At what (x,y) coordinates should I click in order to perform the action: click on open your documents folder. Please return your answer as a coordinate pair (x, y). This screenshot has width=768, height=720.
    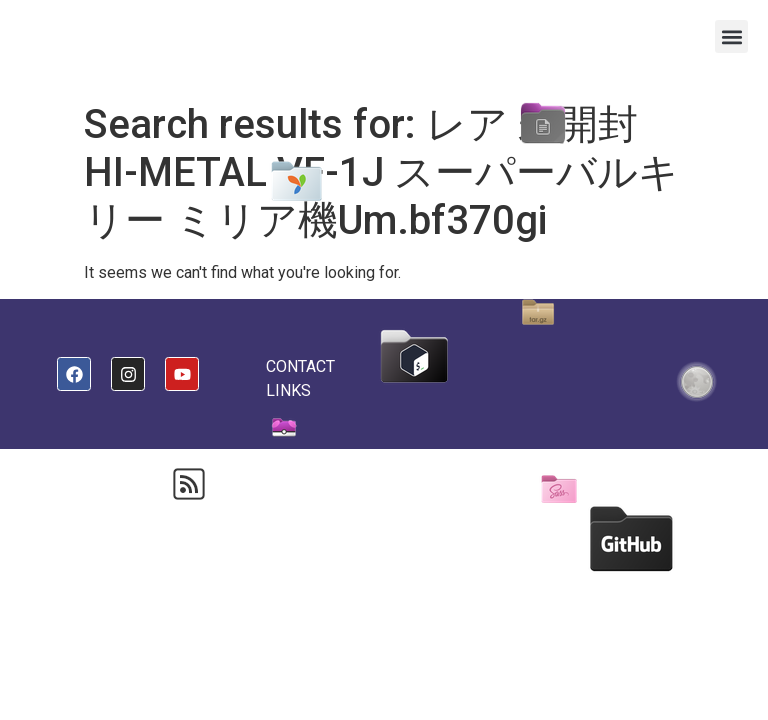
    Looking at the image, I should click on (543, 123).